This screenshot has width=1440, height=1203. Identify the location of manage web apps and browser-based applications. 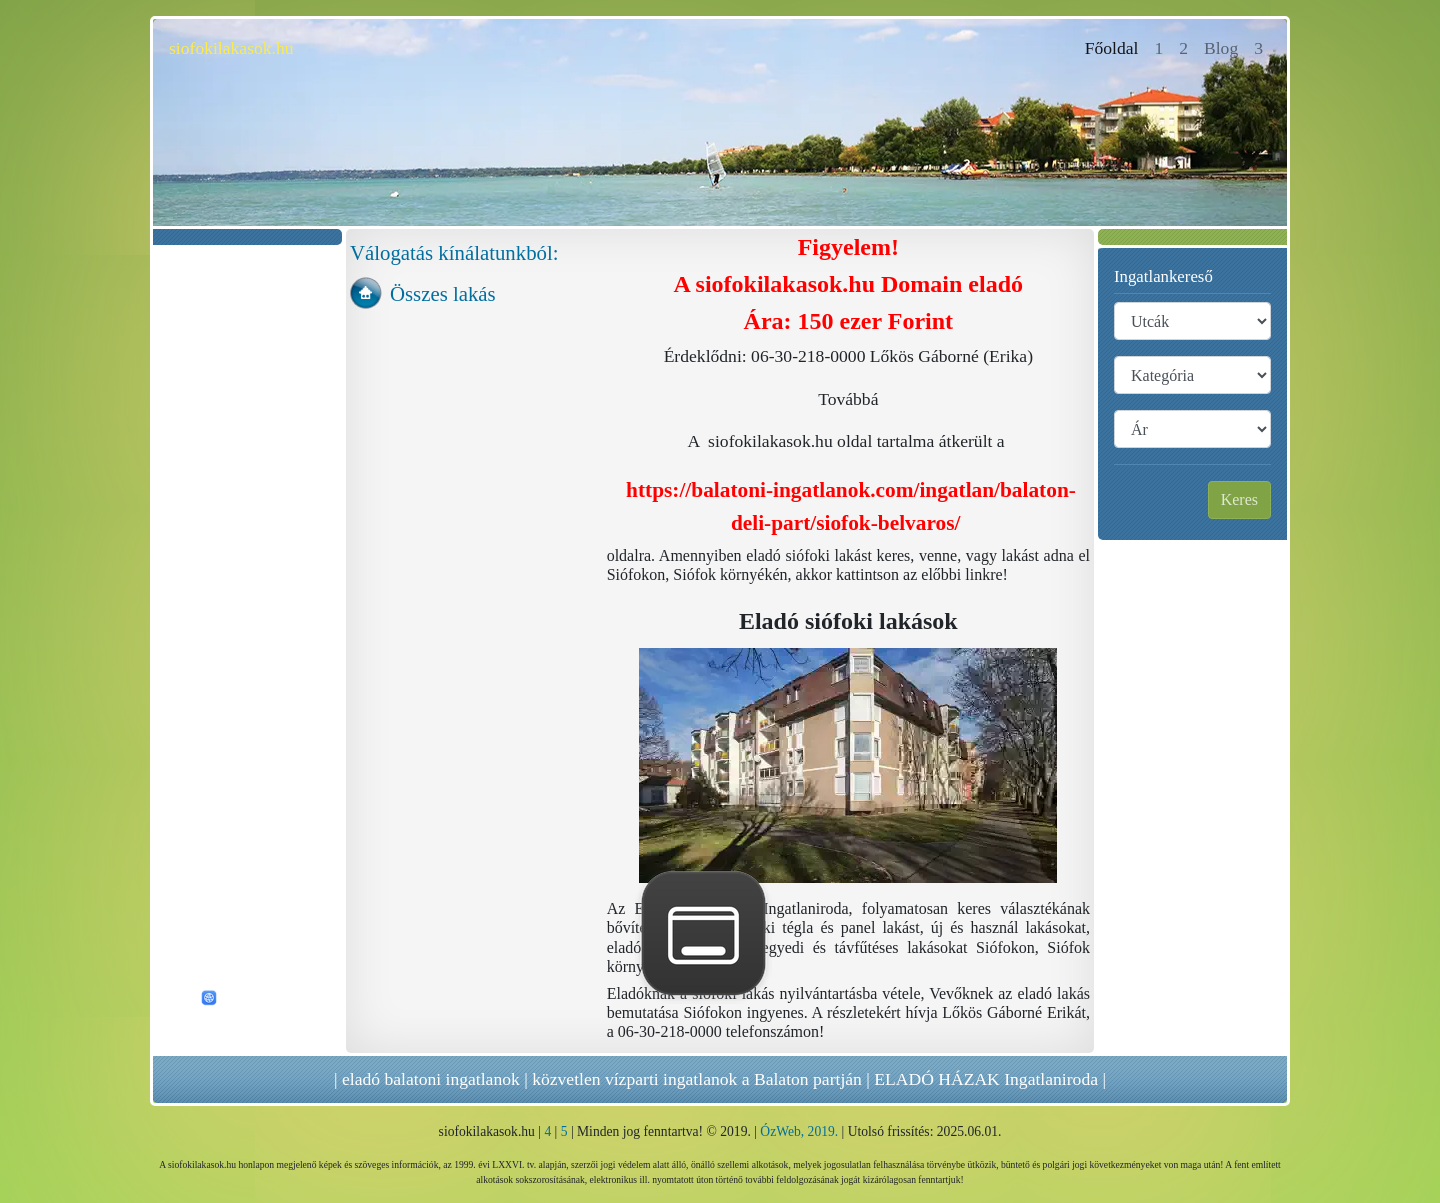
(209, 998).